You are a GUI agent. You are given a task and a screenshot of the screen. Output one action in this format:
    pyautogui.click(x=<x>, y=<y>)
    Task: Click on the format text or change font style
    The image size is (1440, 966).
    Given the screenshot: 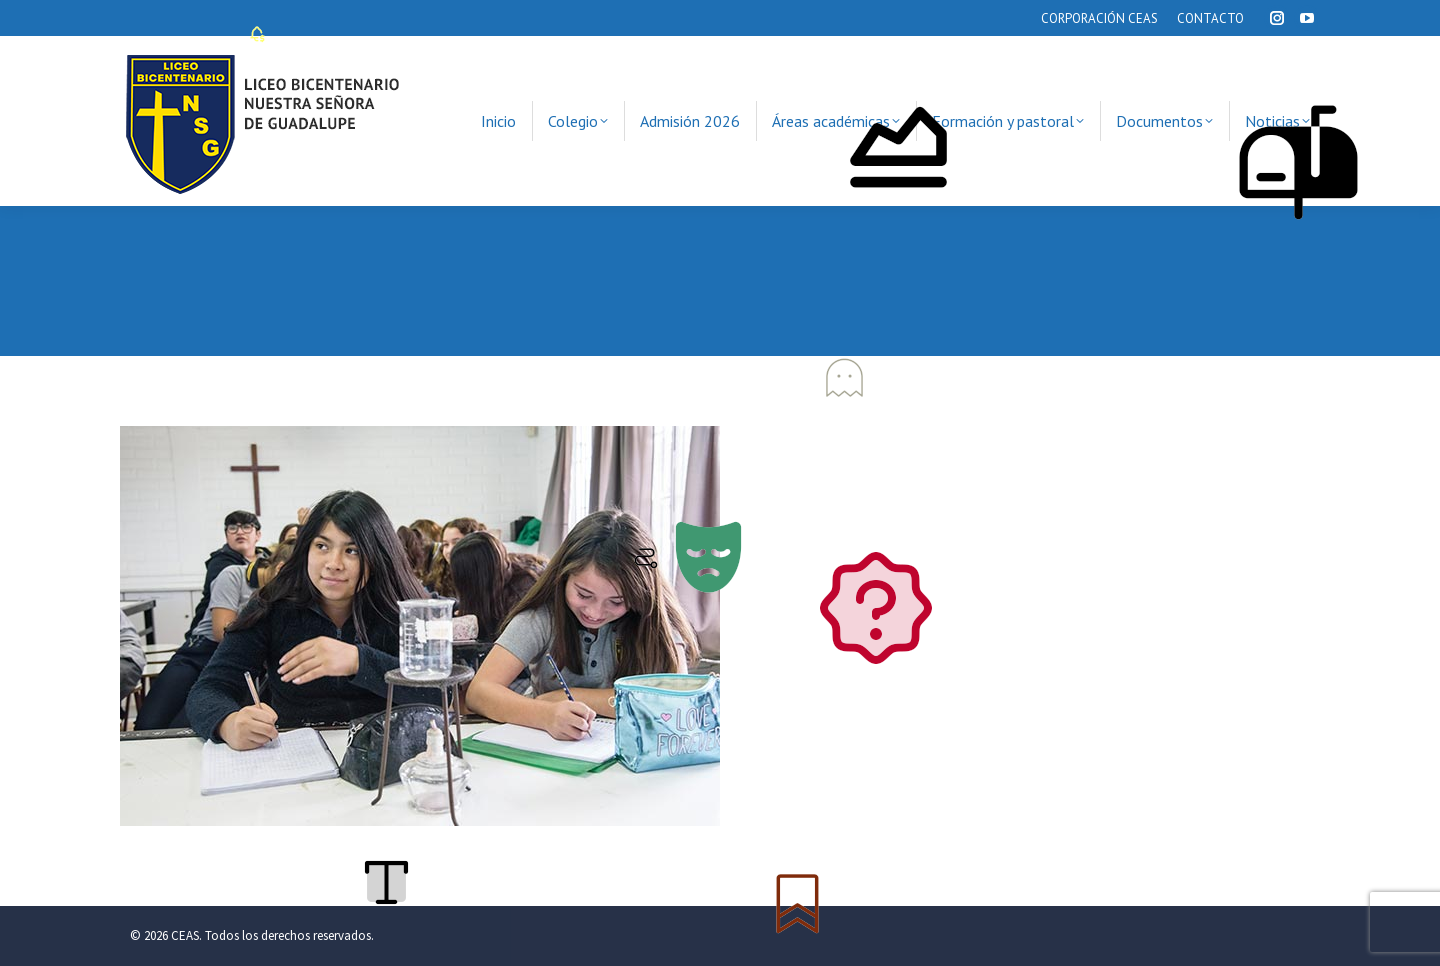 What is the action you would take?
    pyautogui.click(x=386, y=882)
    